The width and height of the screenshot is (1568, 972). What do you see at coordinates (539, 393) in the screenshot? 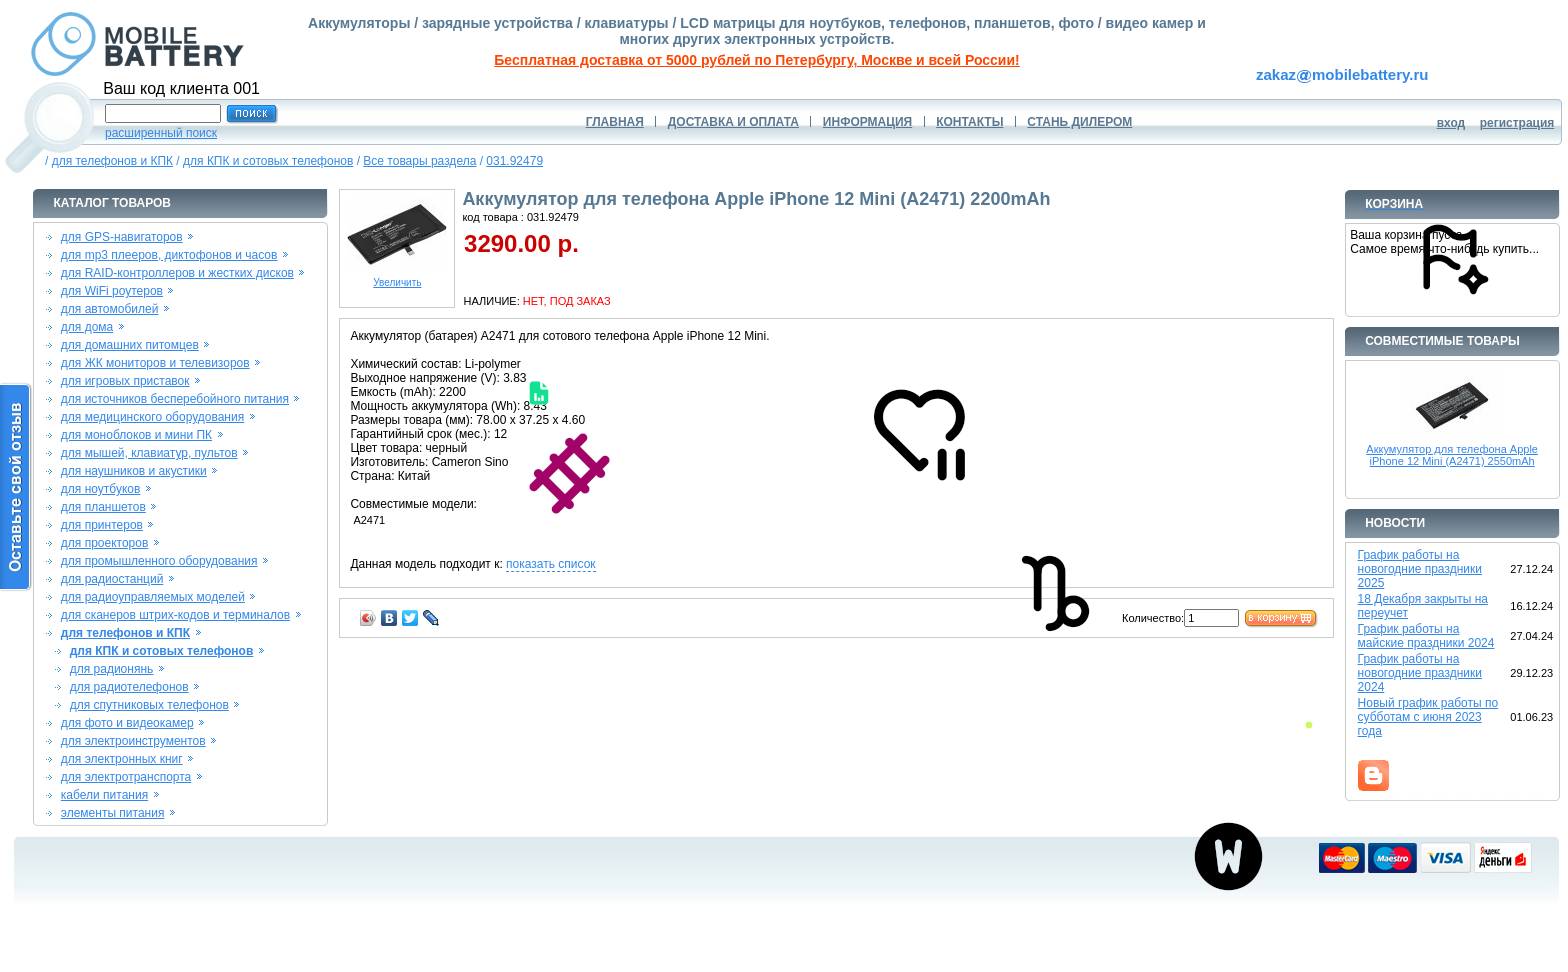
I see `view file analytics or statistics` at bounding box center [539, 393].